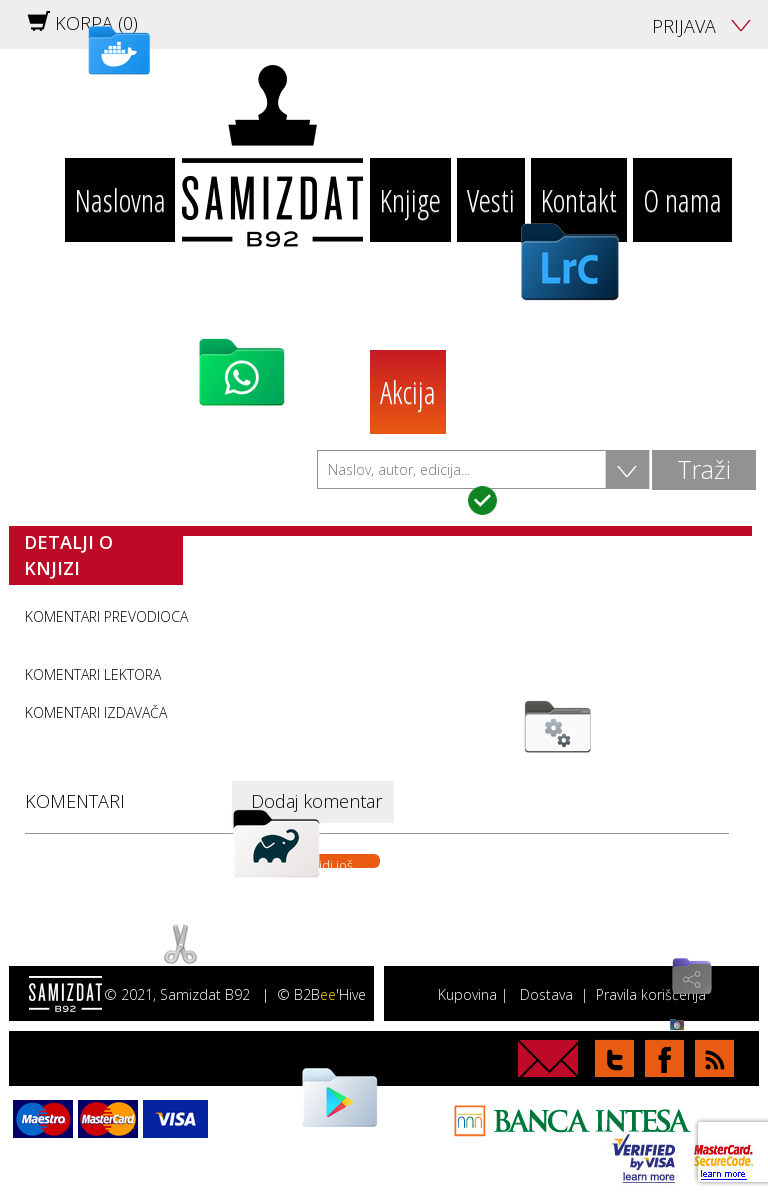  What do you see at coordinates (692, 976) in the screenshot?
I see `open your public shared folder` at bounding box center [692, 976].